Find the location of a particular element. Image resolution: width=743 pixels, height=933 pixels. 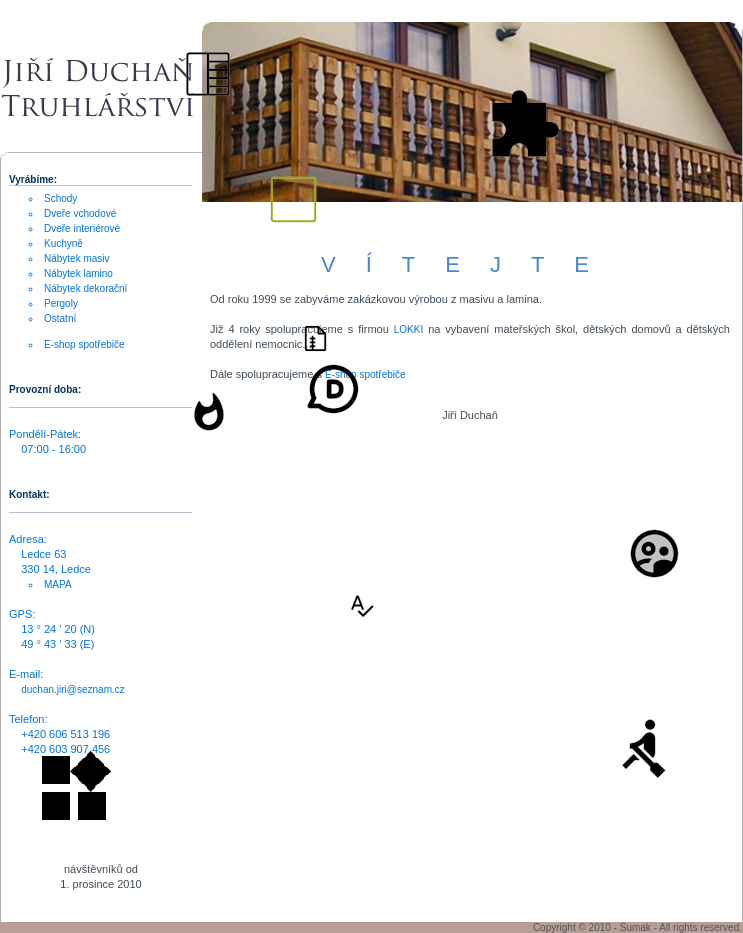

enable spellcheck or grammar checking is located at coordinates (361, 605).